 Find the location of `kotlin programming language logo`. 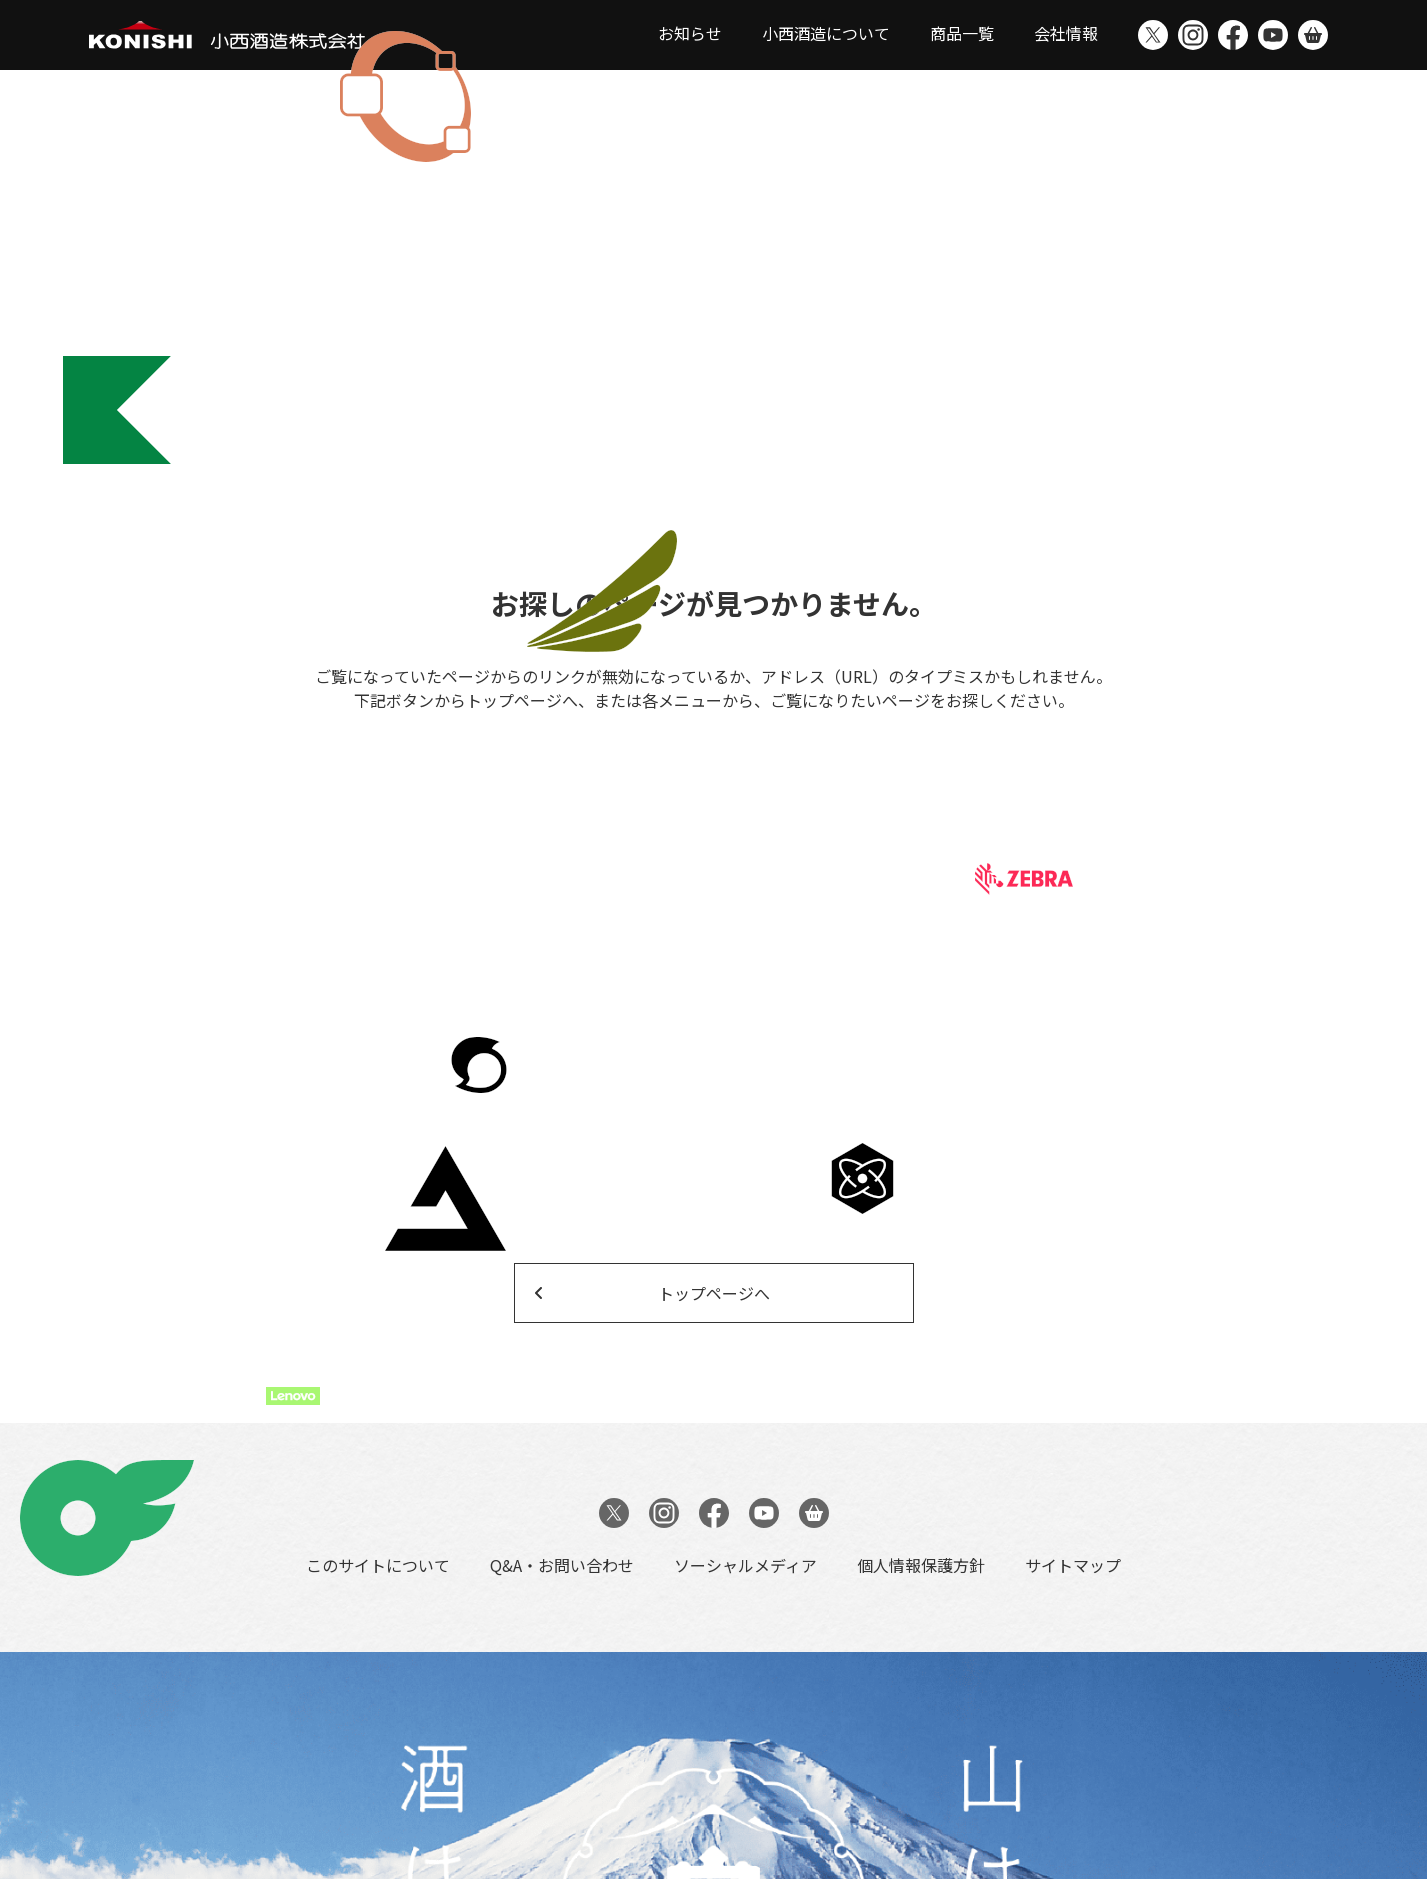

kotlin programming language logo is located at coordinates (117, 410).